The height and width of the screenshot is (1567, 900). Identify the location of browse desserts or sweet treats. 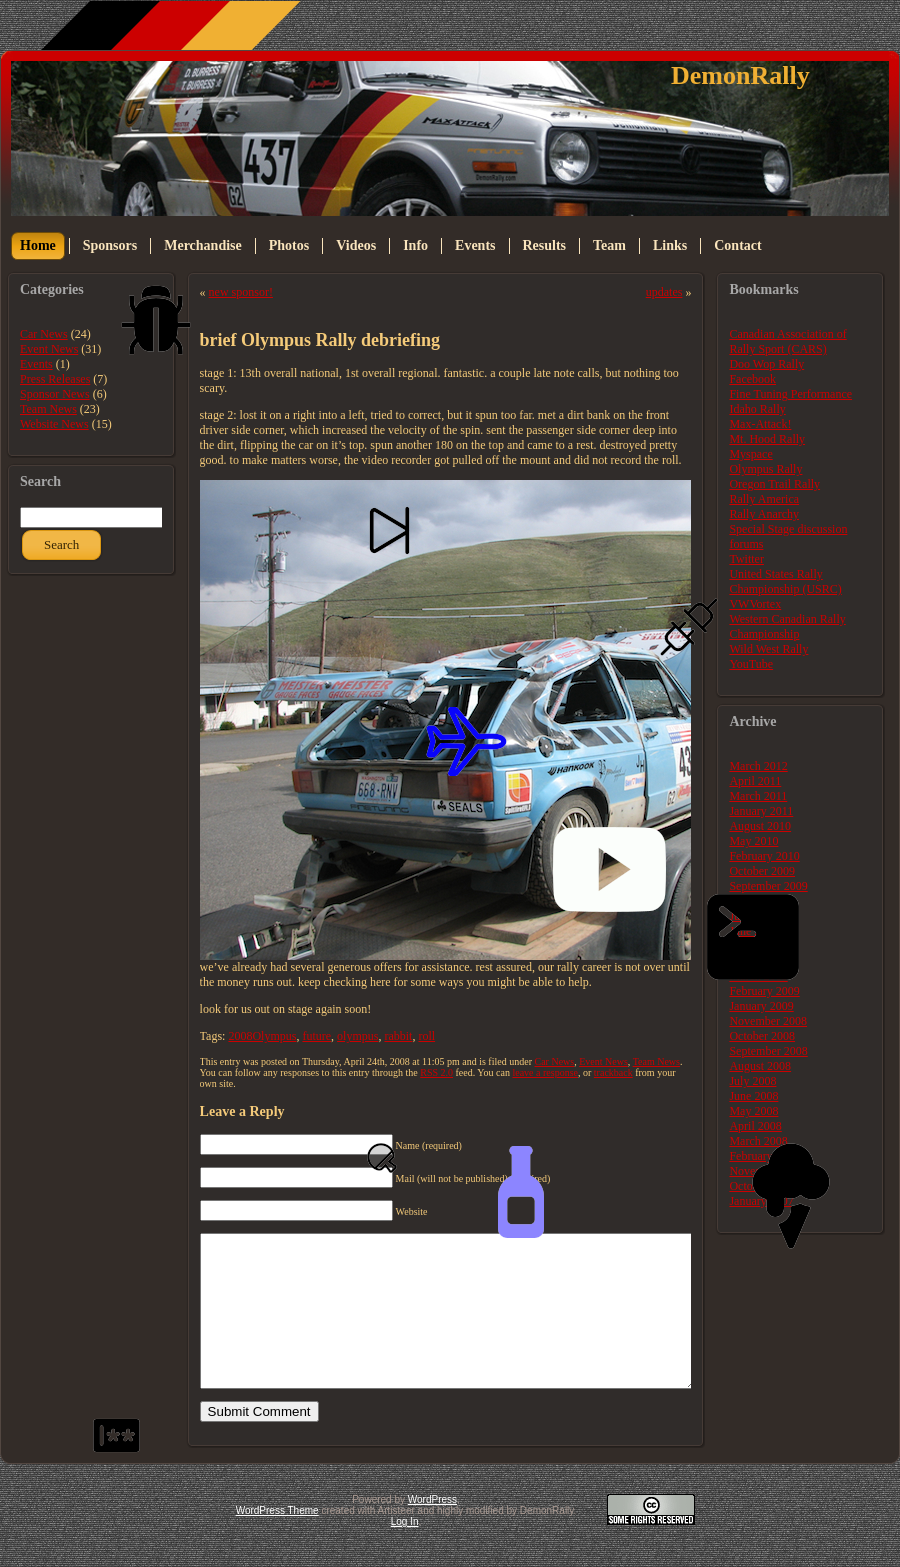
(791, 1196).